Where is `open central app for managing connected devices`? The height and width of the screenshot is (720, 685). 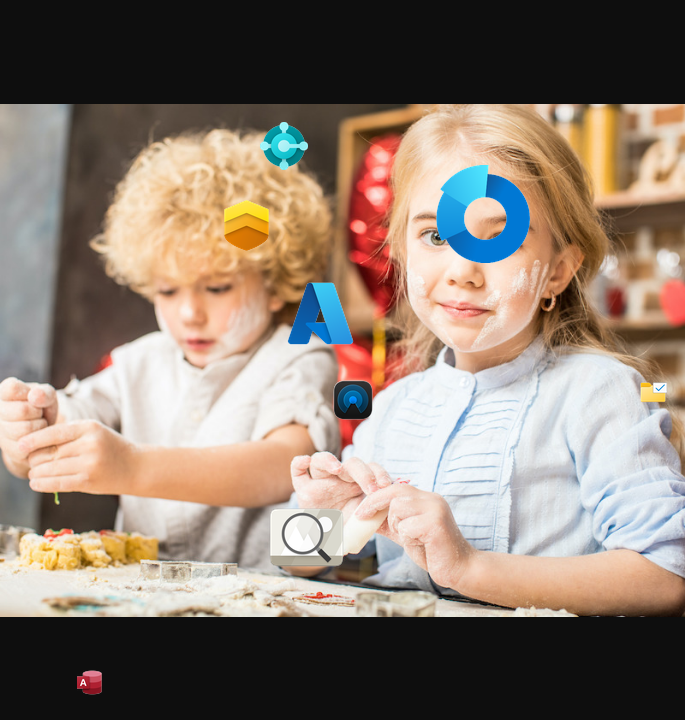 open central app for managing connected devices is located at coordinates (284, 146).